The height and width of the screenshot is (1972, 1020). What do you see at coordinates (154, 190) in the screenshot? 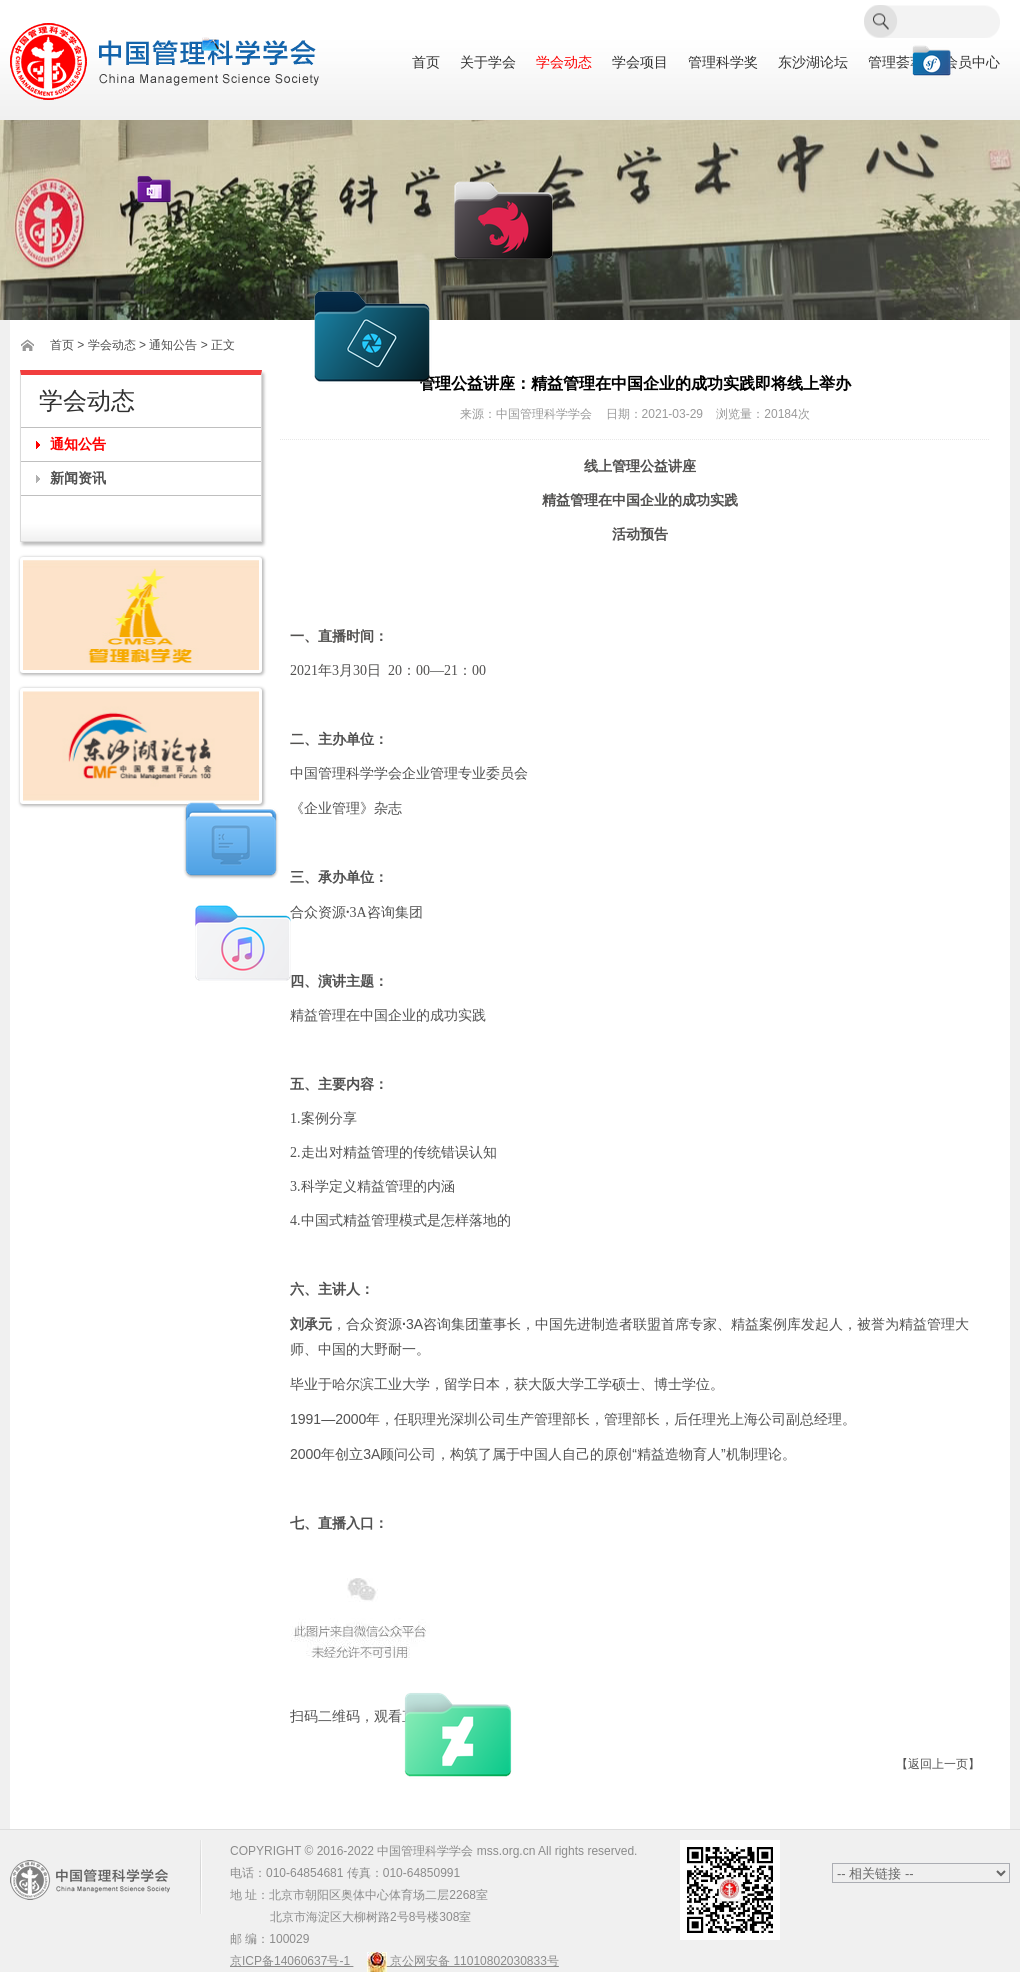
I see `open folder containing Microsoft OneNote files` at bounding box center [154, 190].